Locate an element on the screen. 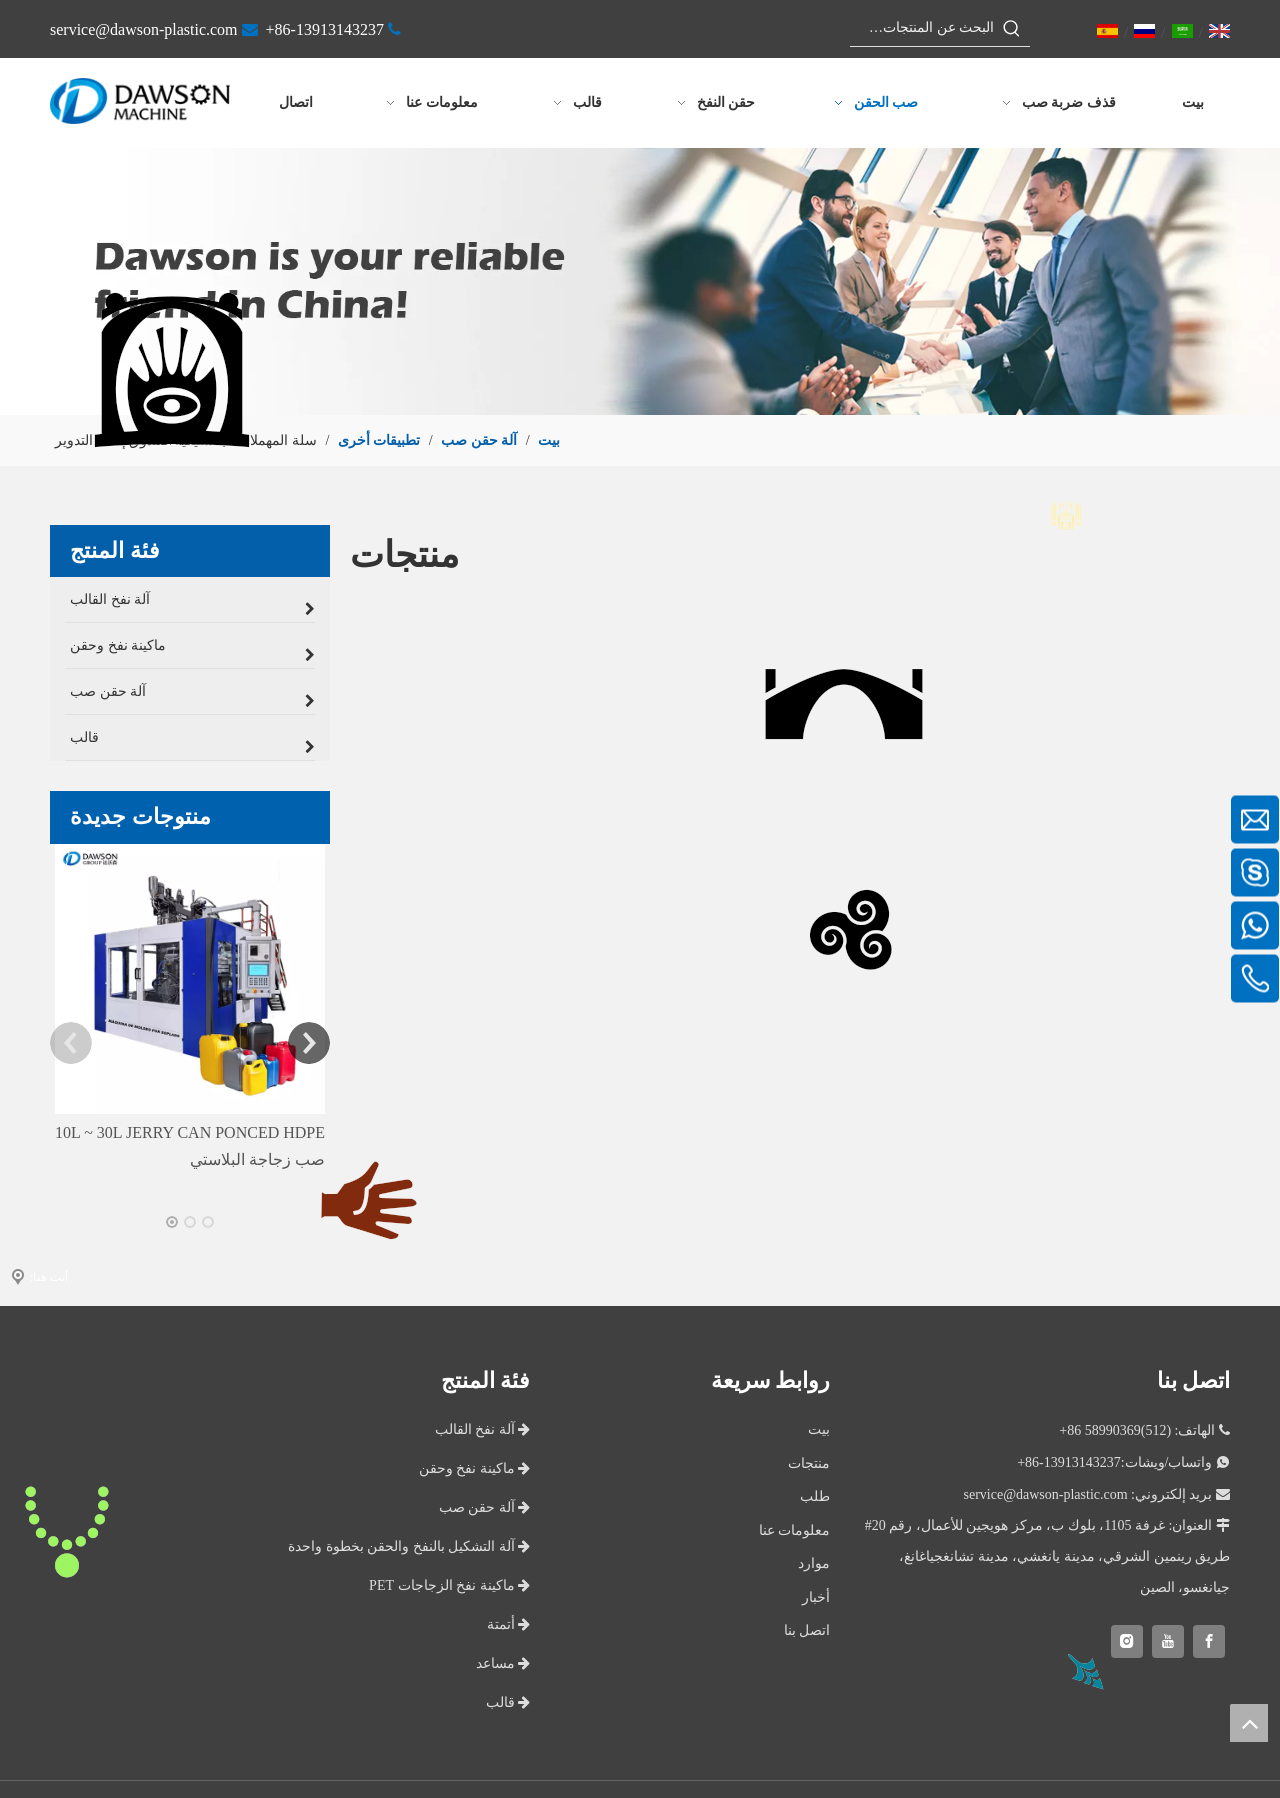 Image resolution: width=1280 pixels, height=1798 pixels. decorative celtic or triskele symbol element is located at coordinates (851, 930).